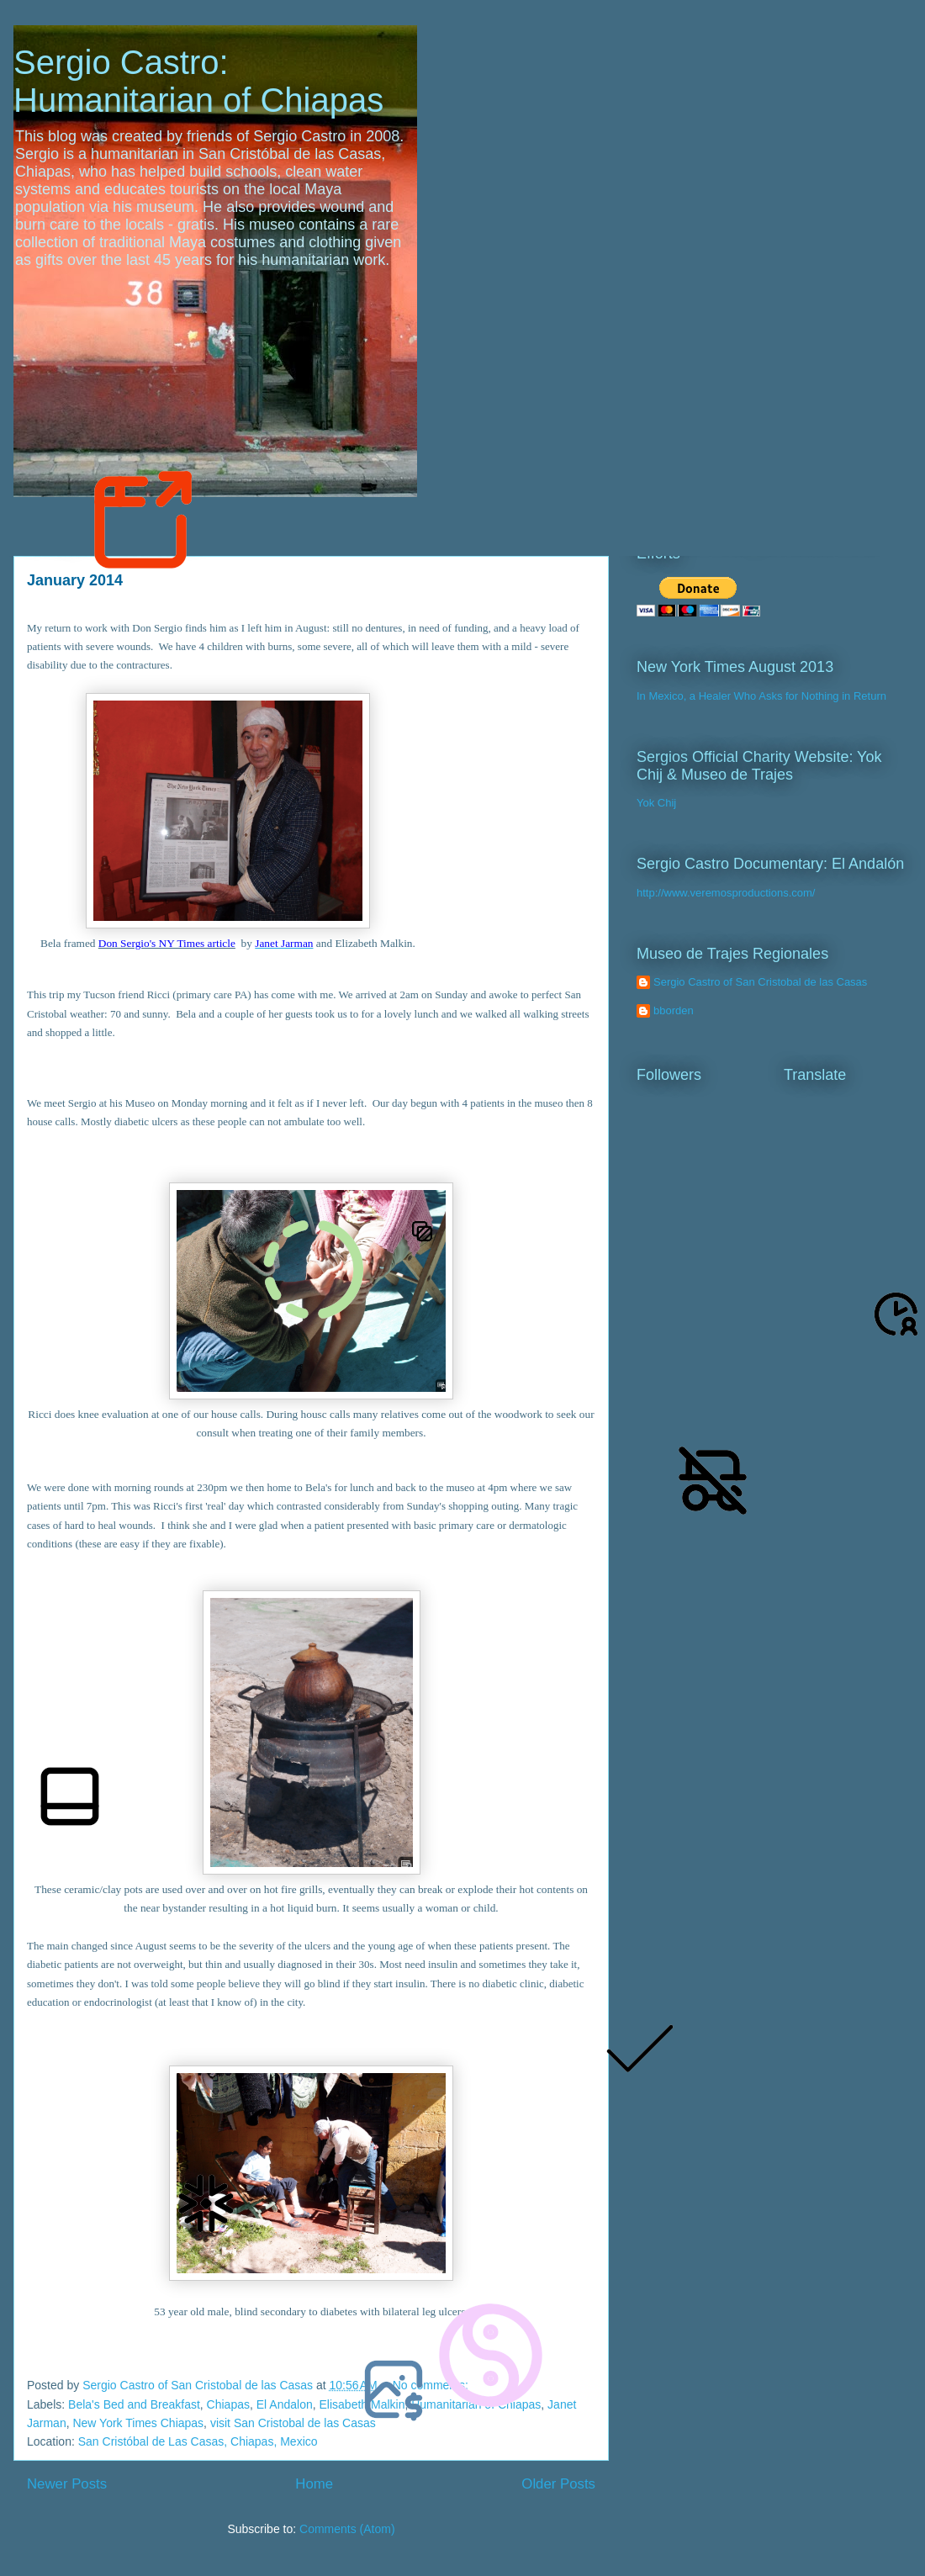  Describe the element at coordinates (638, 2045) in the screenshot. I see `confirm or complete an action` at that location.